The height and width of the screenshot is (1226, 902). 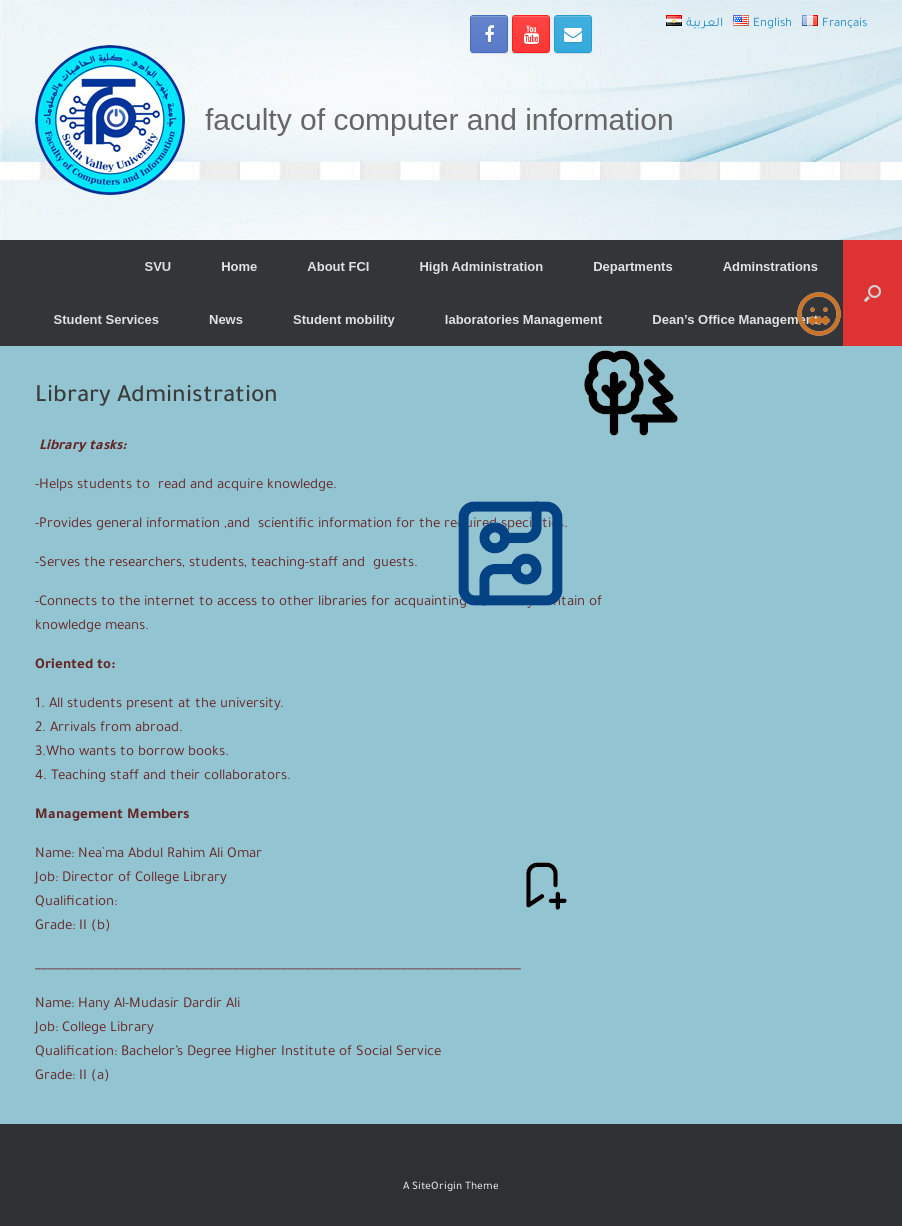 I want to click on view parks or nature areas nearby, so click(x=631, y=393).